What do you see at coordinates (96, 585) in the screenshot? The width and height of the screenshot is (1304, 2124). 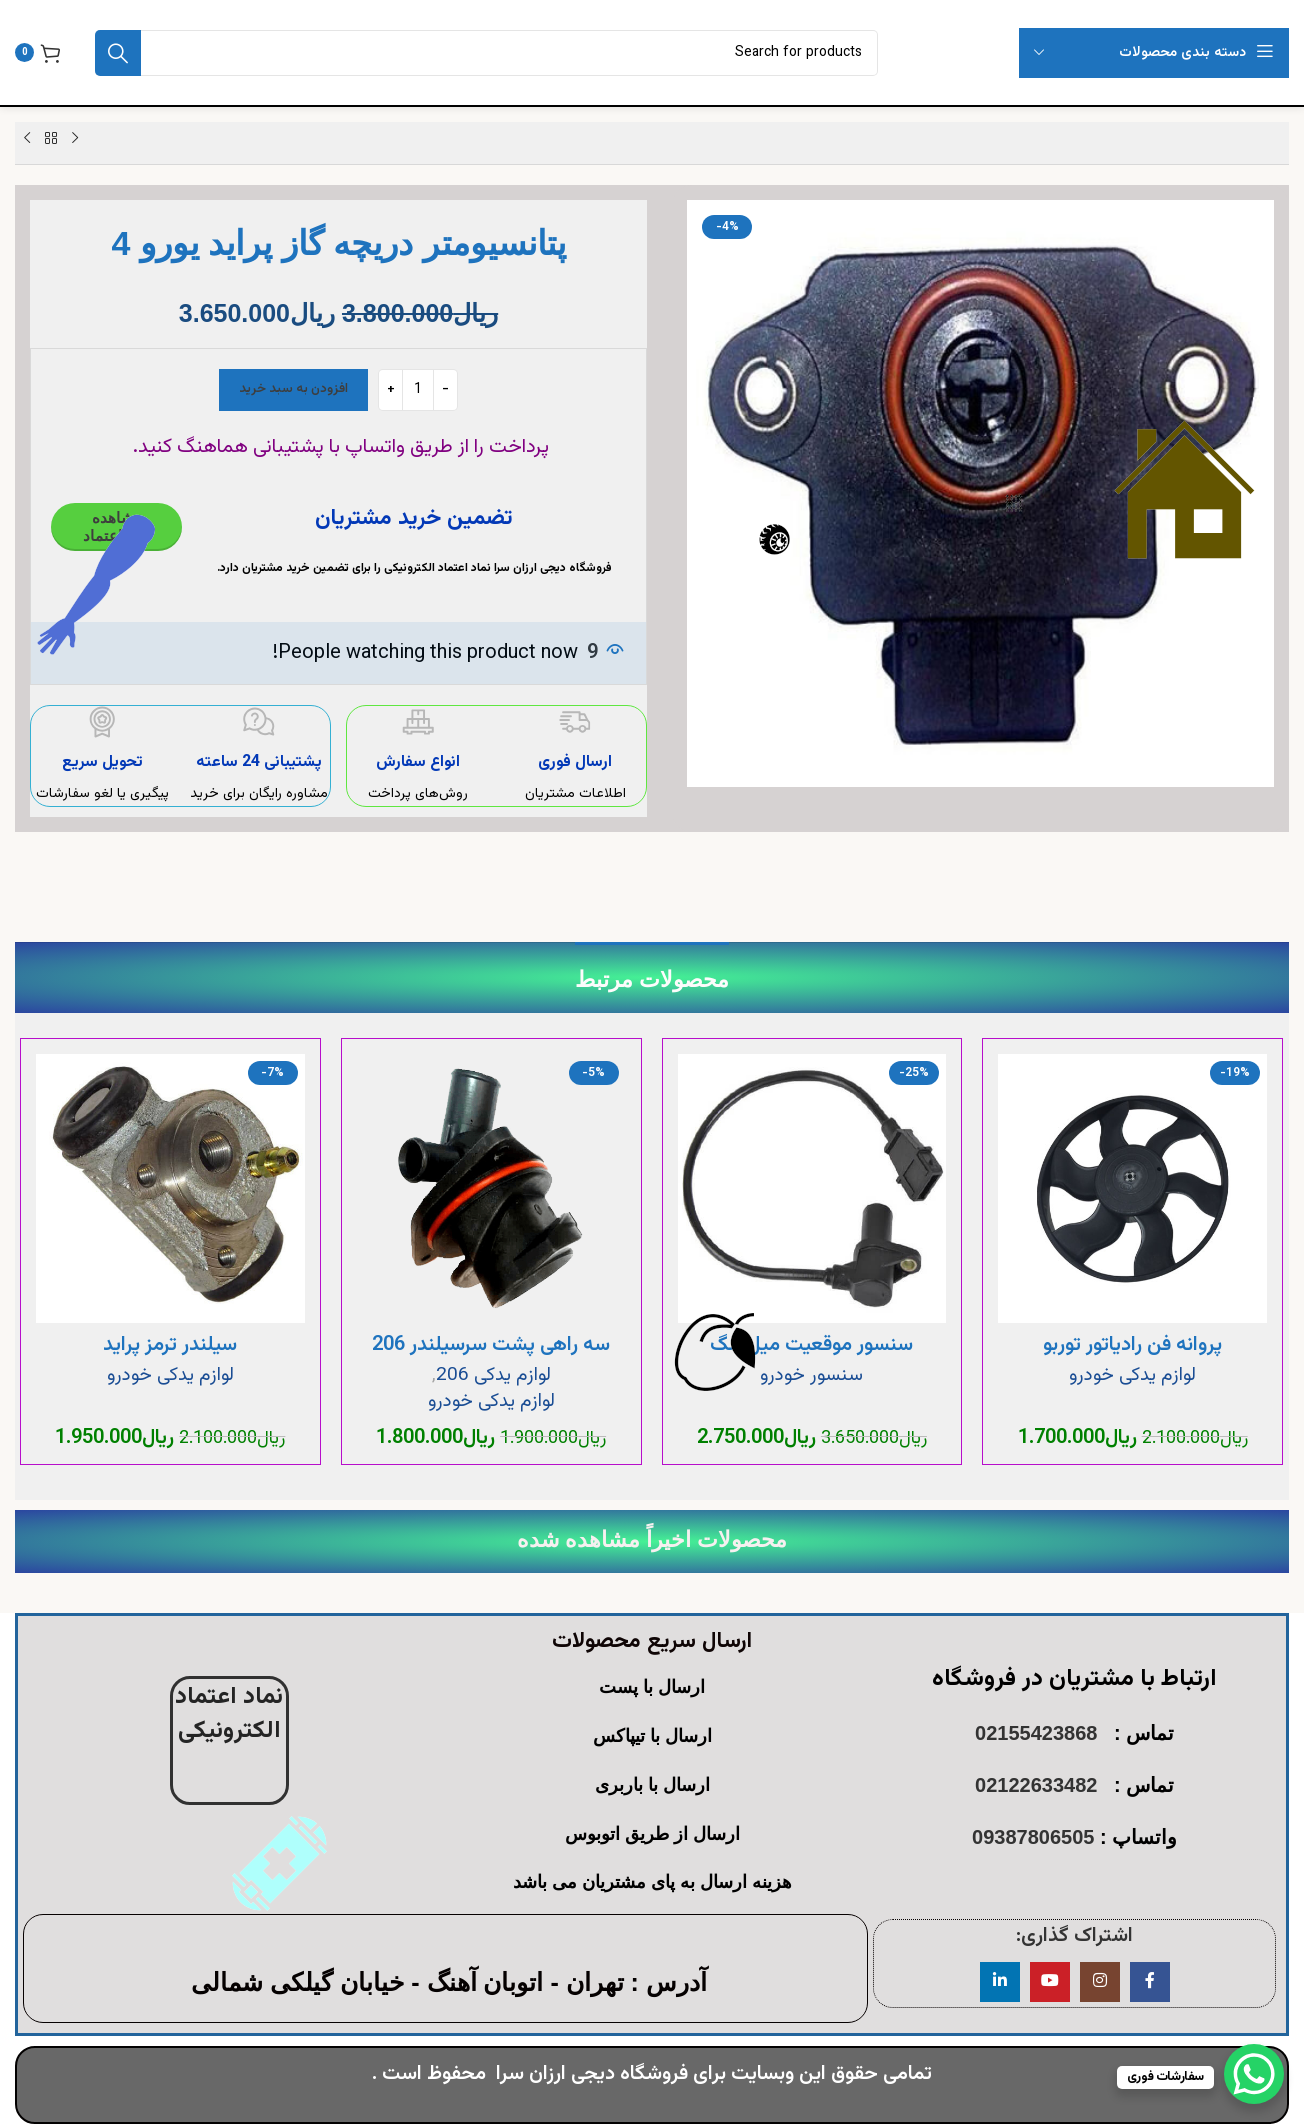 I see `select arm or upper limb in character customization` at bounding box center [96, 585].